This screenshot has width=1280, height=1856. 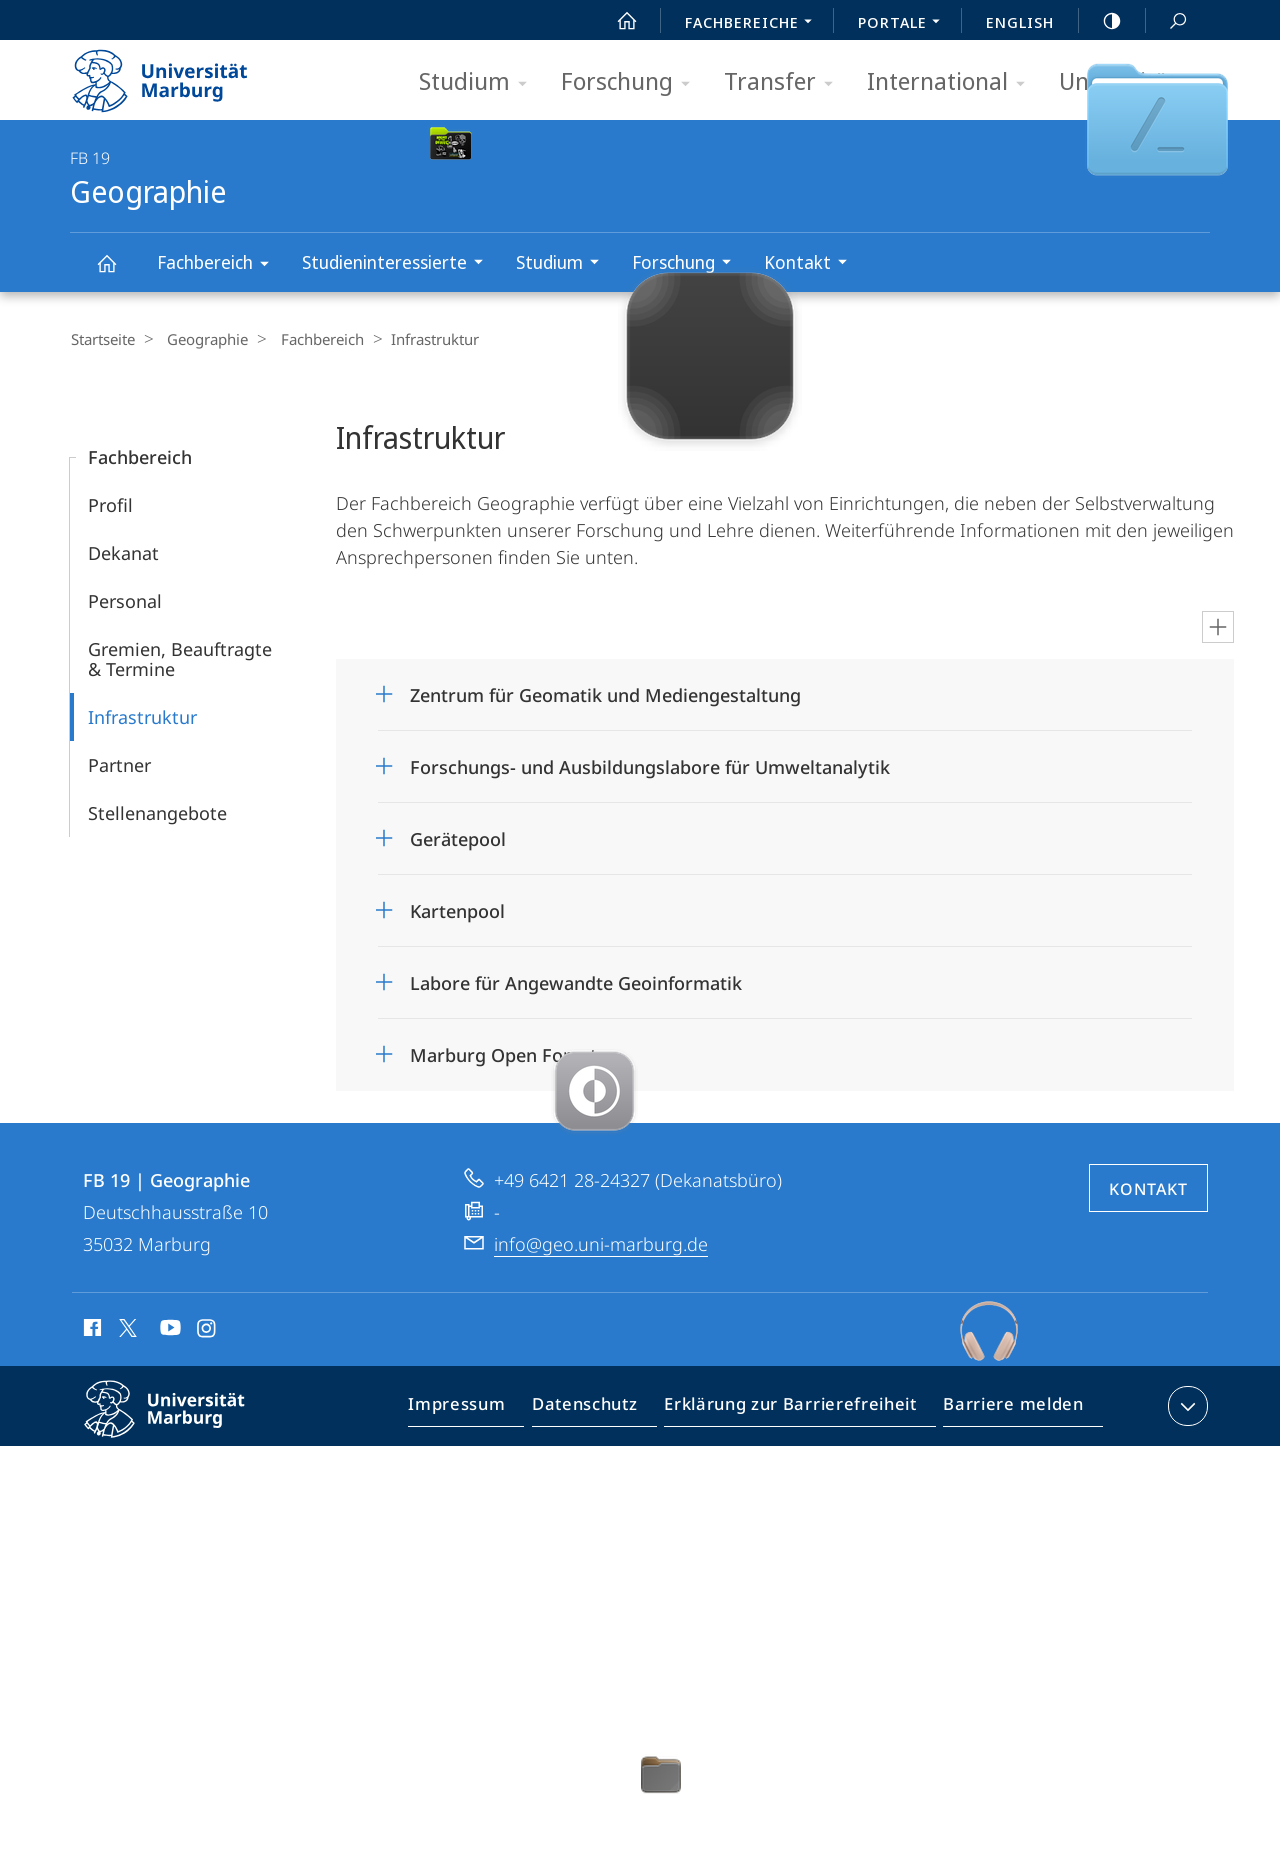 What do you see at coordinates (594, 1092) in the screenshot?
I see `customize application appearance settings` at bounding box center [594, 1092].